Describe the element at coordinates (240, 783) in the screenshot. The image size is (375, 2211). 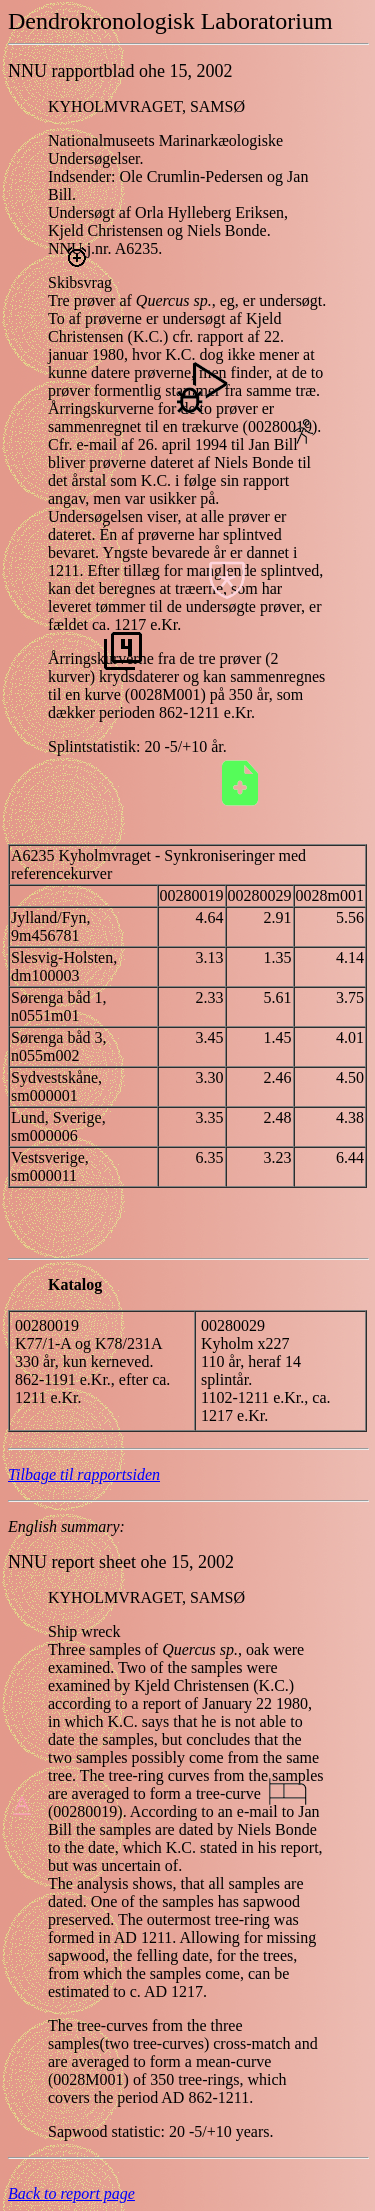
I see `create a new file` at that location.